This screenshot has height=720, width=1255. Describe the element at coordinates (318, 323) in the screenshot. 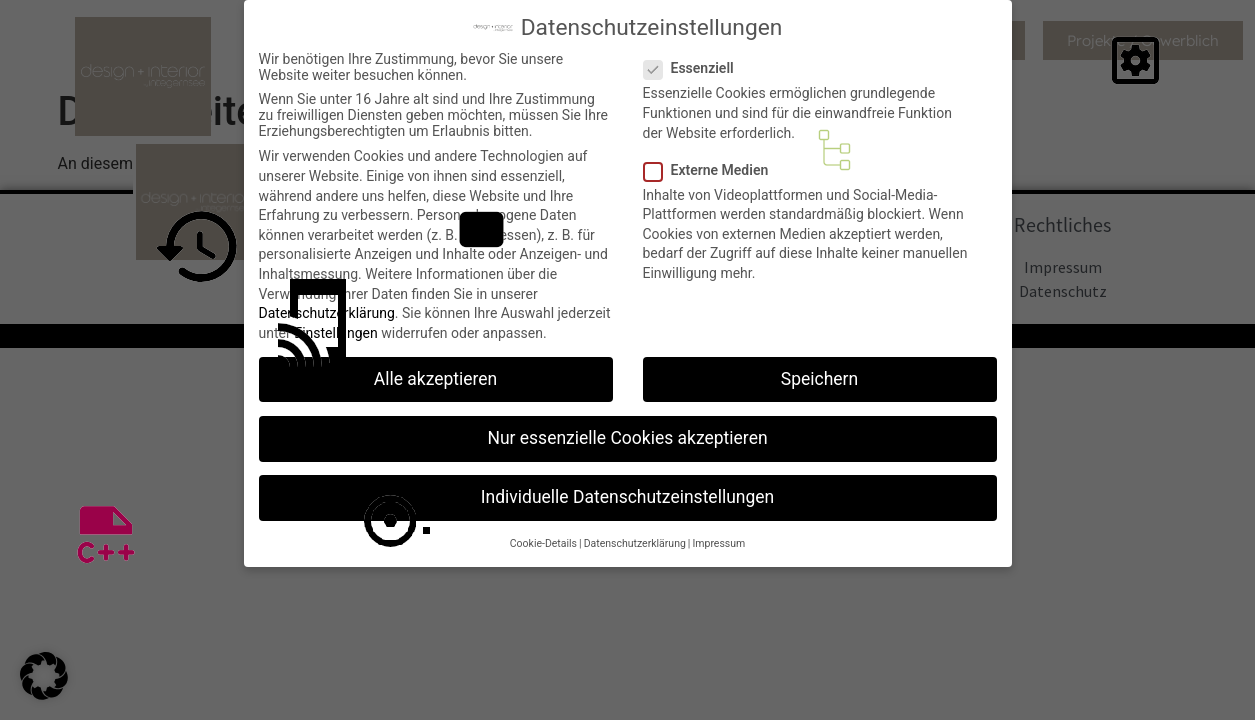

I see `tap to connect device via NFC or wireless` at that location.